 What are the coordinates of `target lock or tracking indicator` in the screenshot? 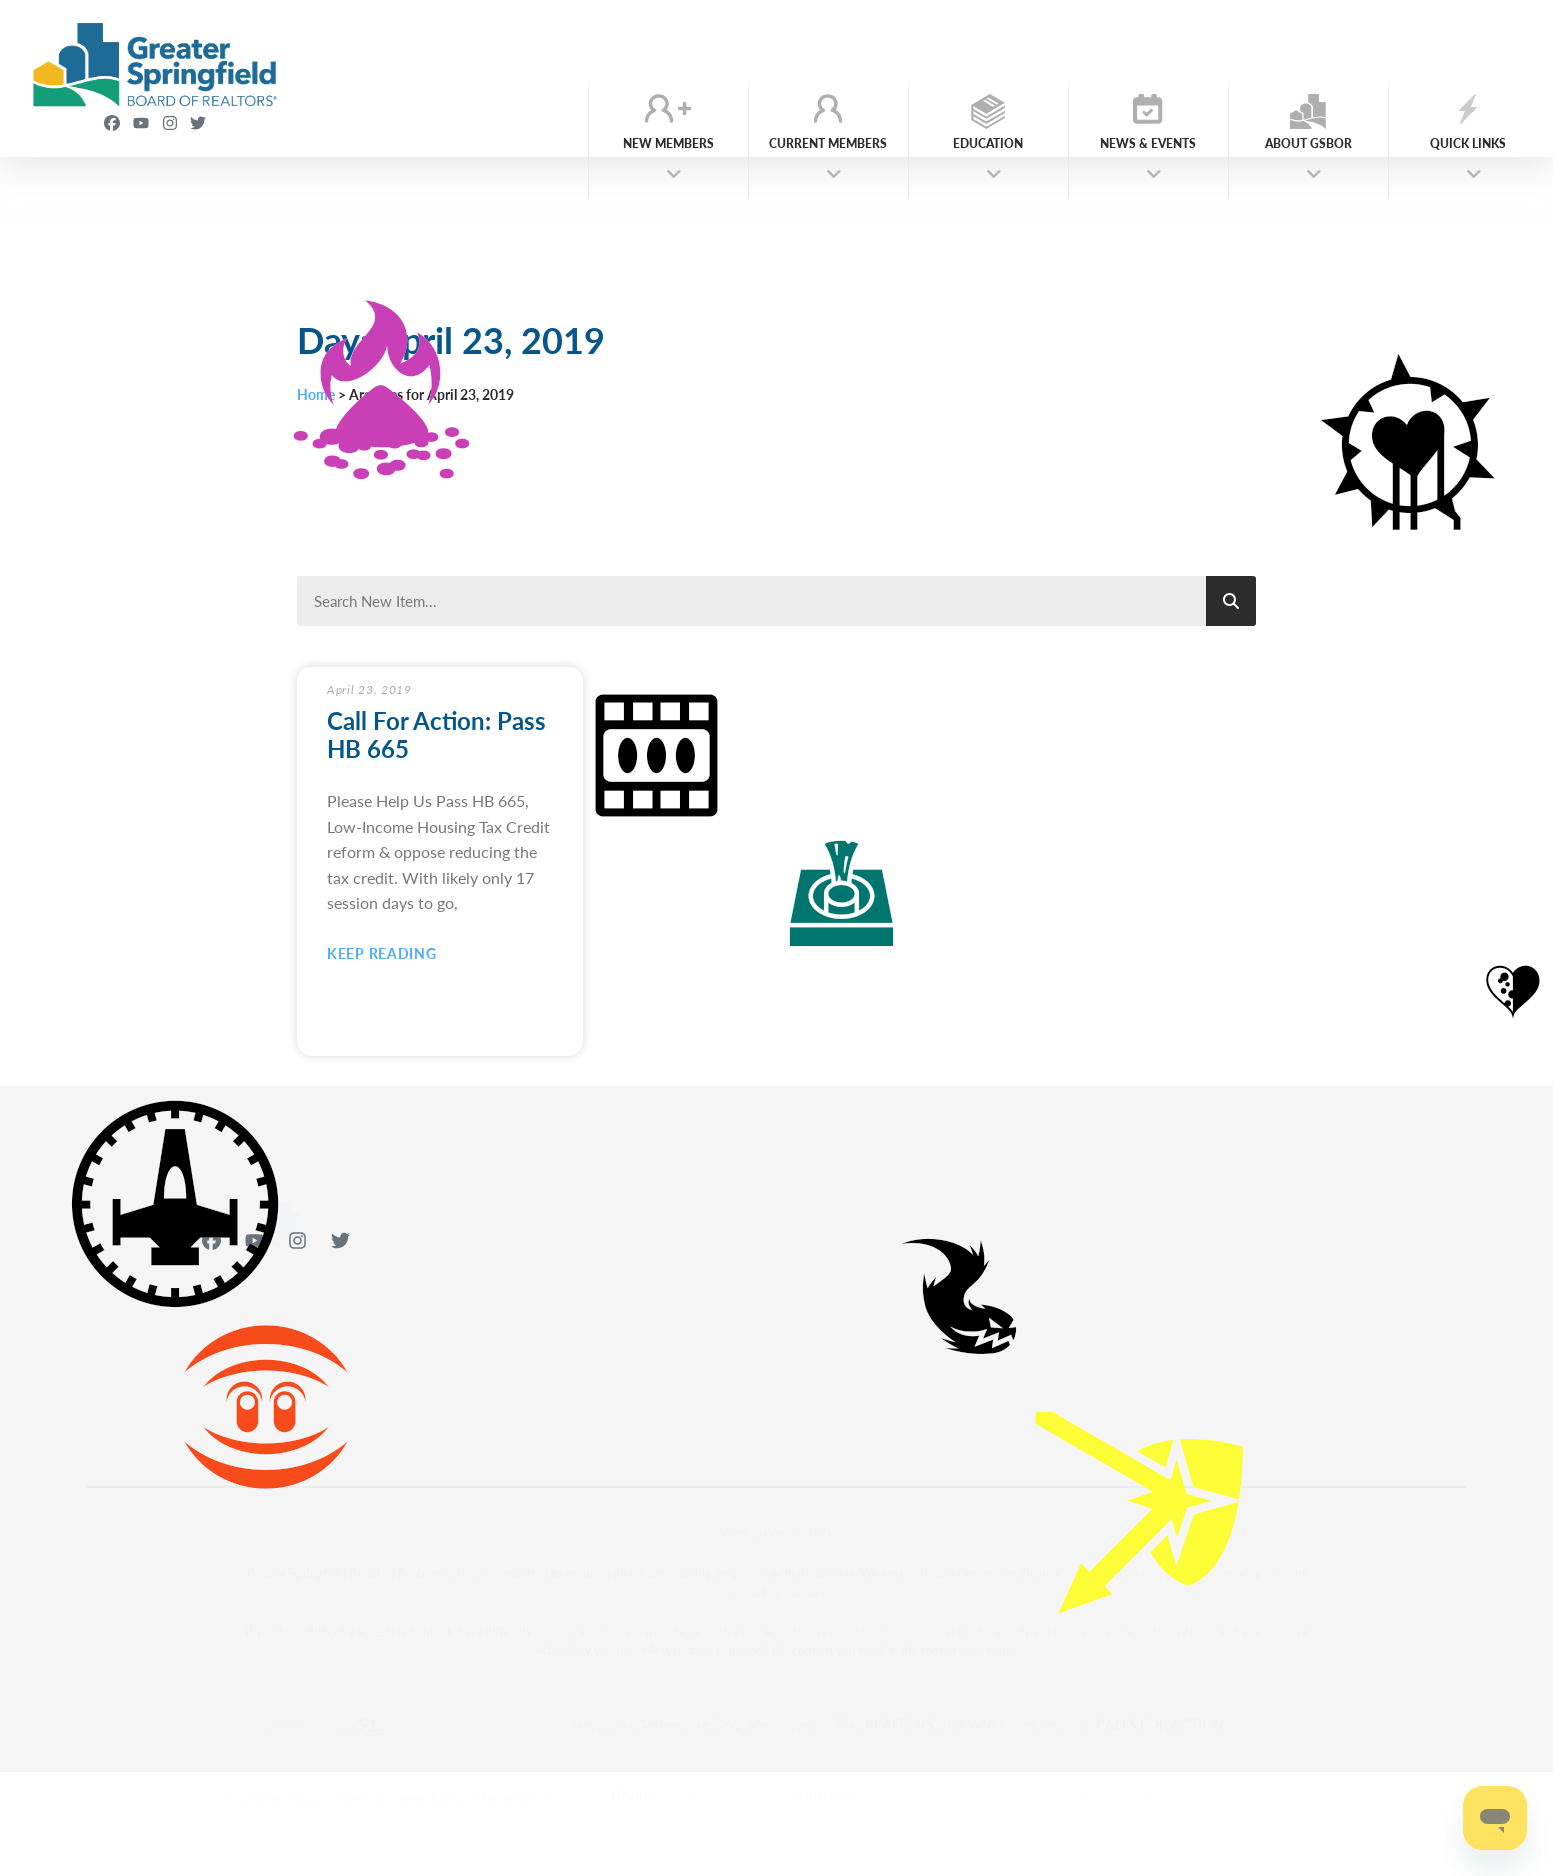 It's located at (176, 1205).